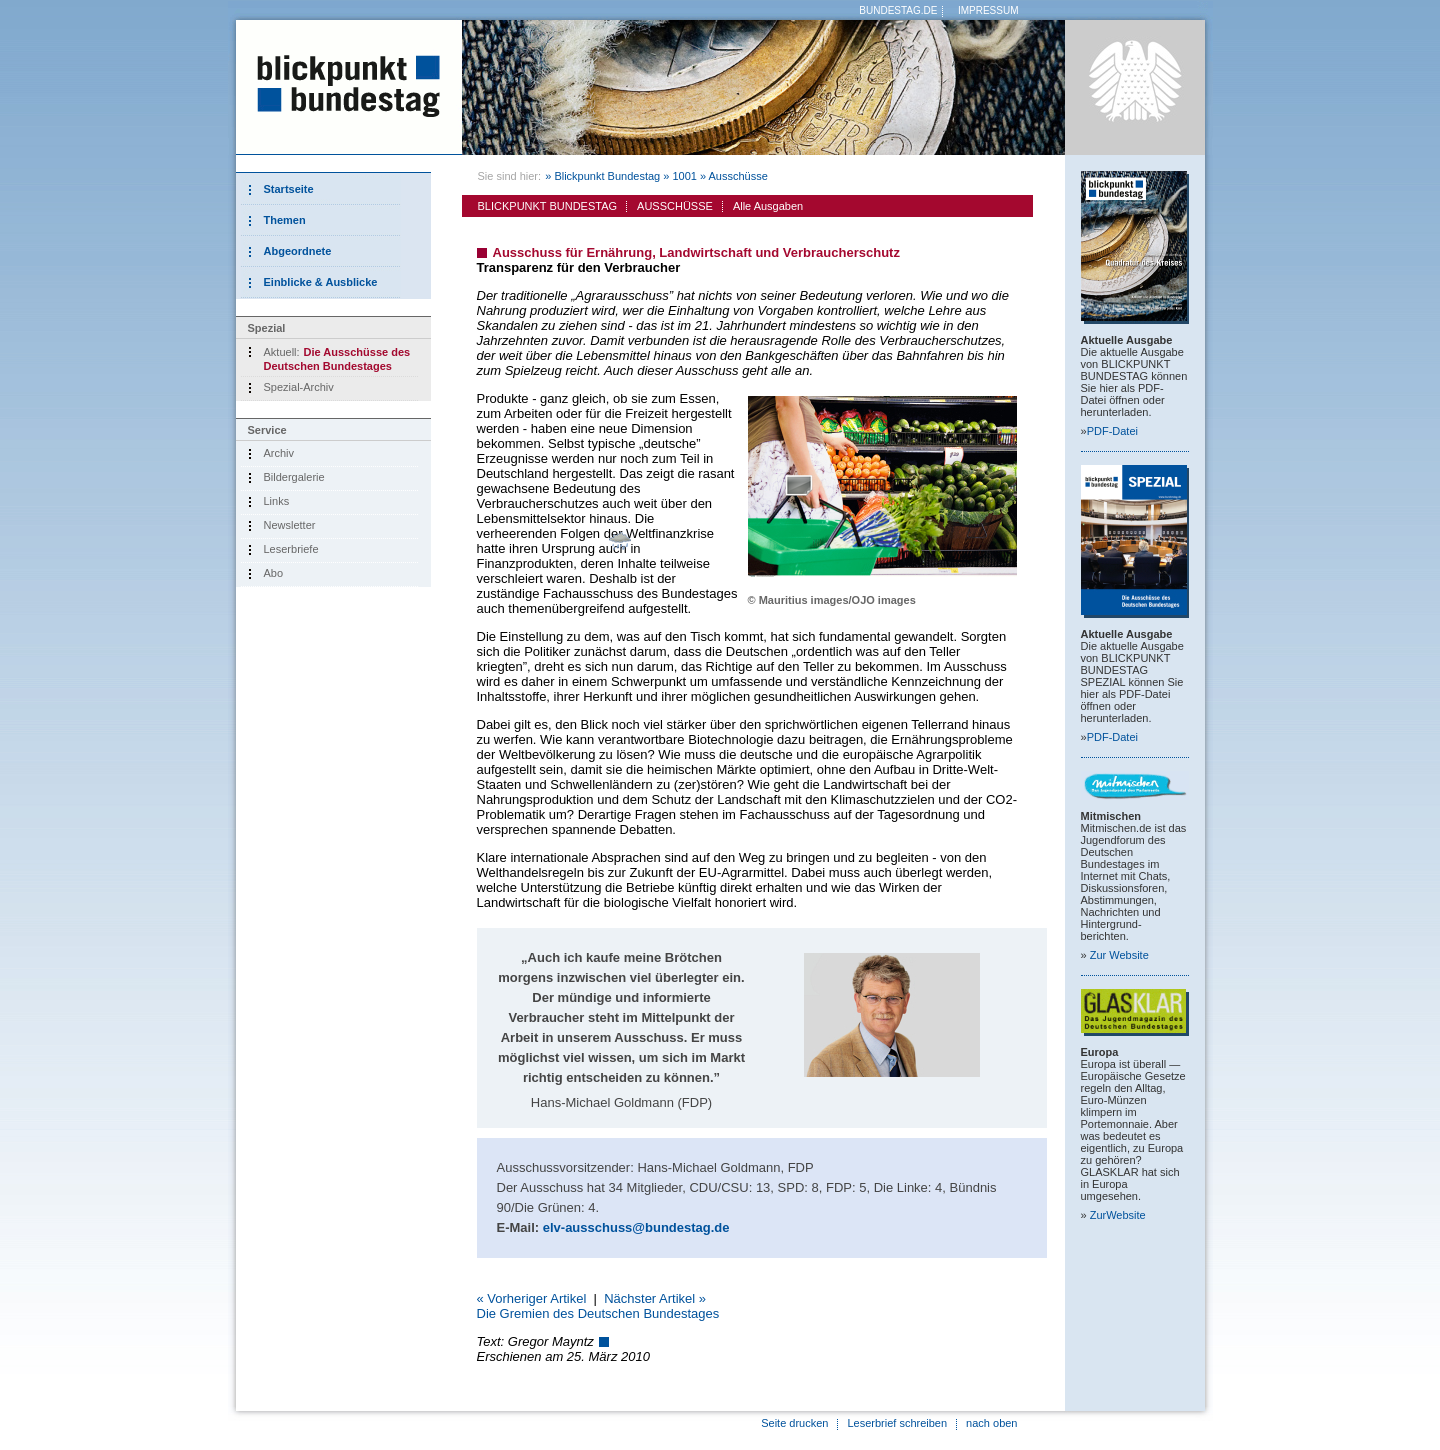 The image size is (1440, 1450). What do you see at coordinates (799, 486) in the screenshot?
I see `indicates a missing or unavailable image` at bounding box center [799, 486].